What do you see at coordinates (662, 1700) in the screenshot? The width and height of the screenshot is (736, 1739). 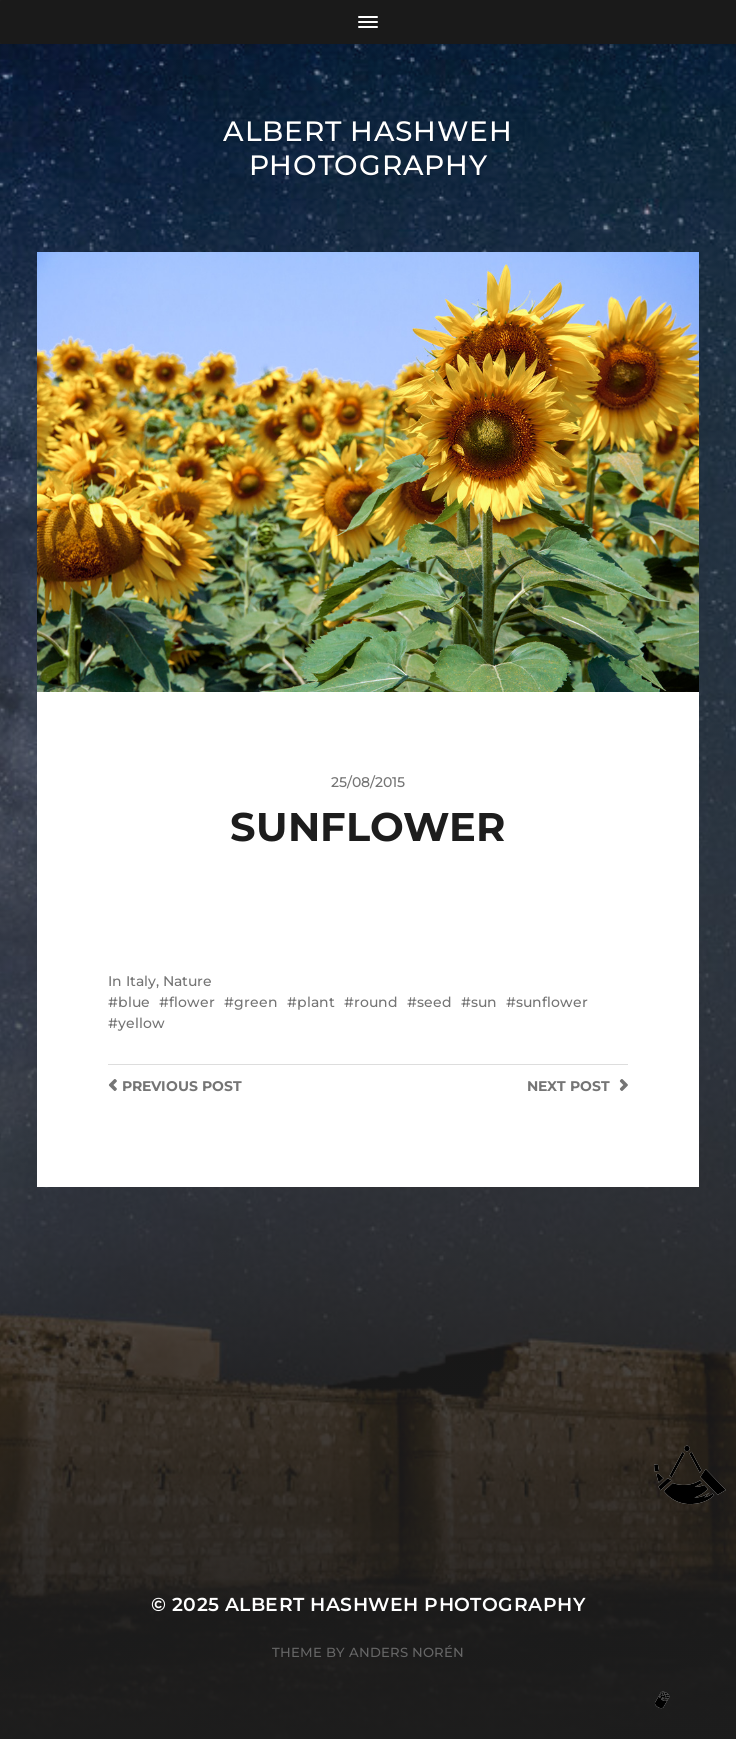 I see `add seasoning or flavor options` at bounding box center [662, 1700].